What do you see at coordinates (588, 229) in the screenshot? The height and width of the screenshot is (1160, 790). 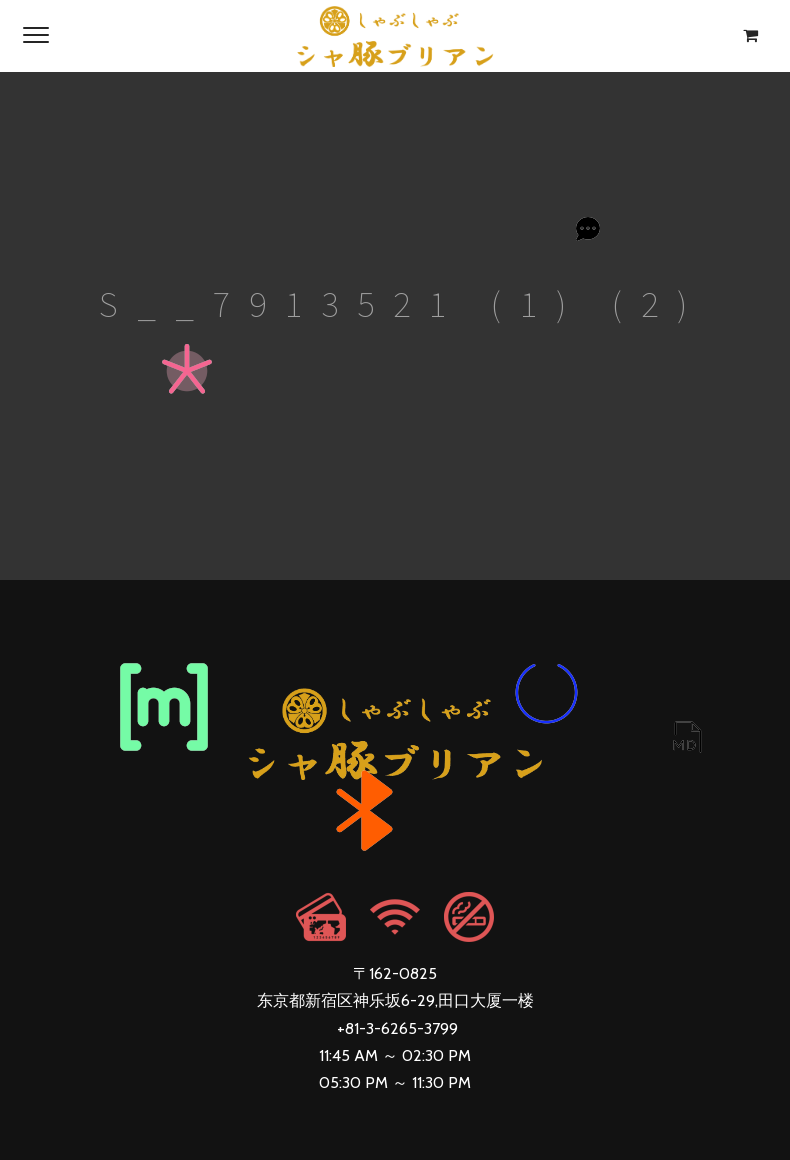 I see `open chat or messaging` at bounding box center [588, 229].